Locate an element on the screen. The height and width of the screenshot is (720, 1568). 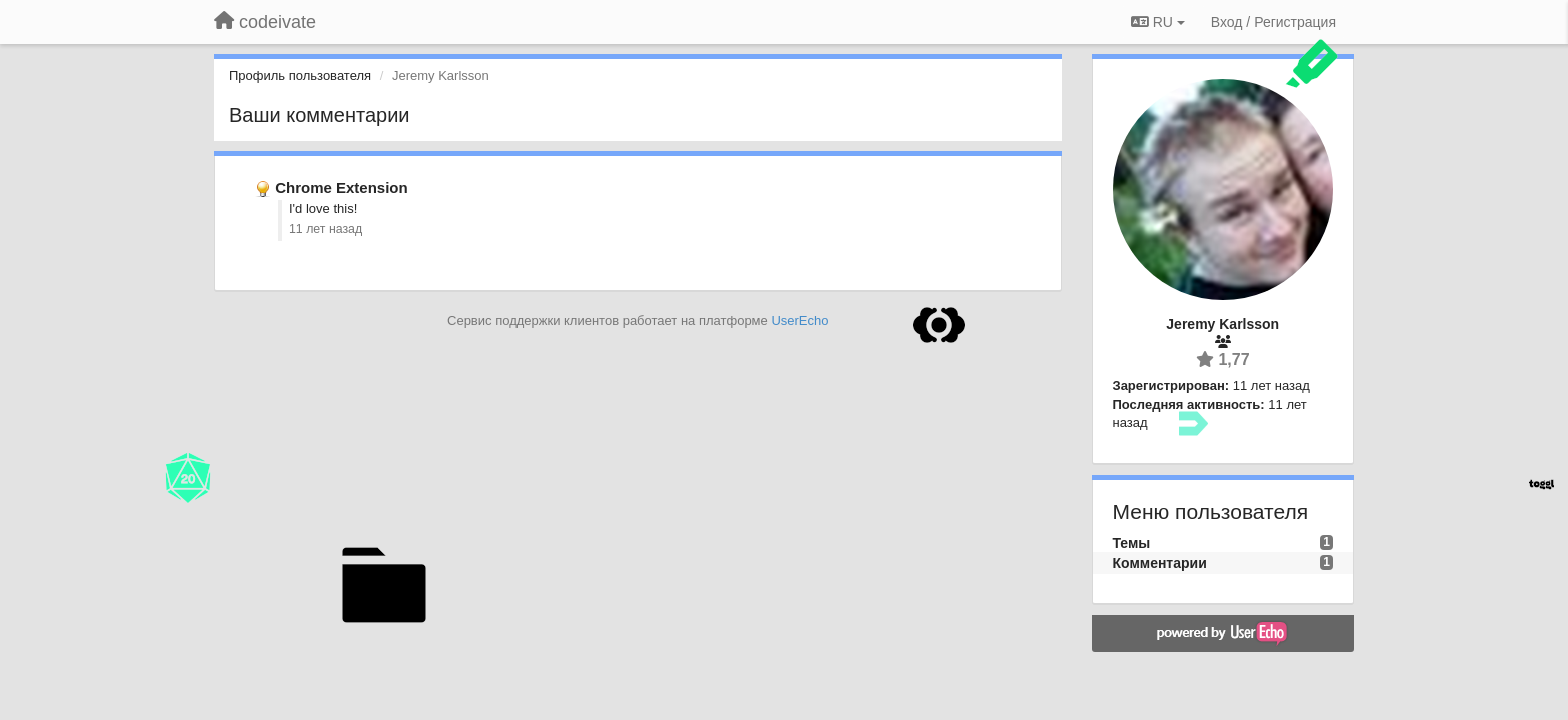
open the V2EX community forum is located at coordinates (1193, 423).